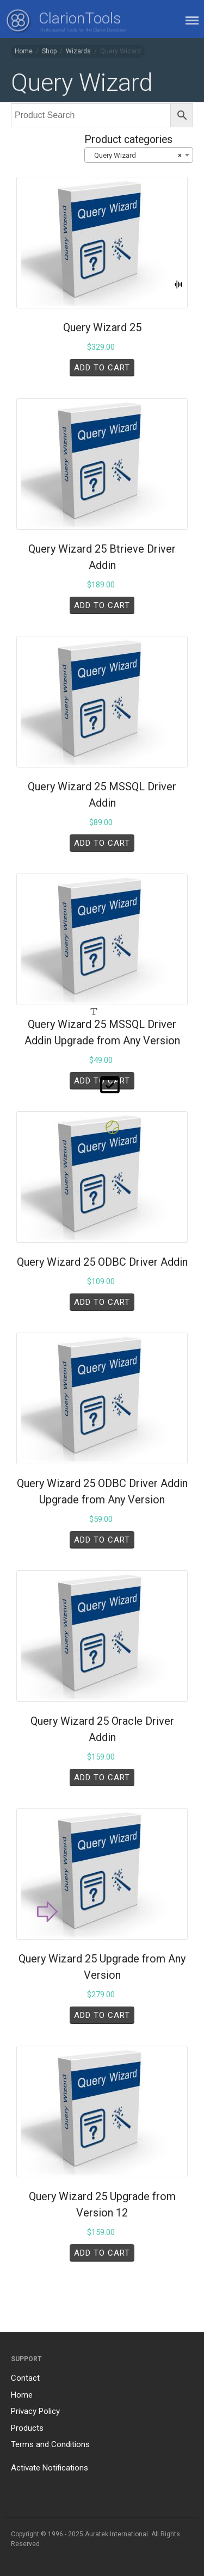 The image size is (204, 2576). What do you see at coordinates (112, 1127) in the screenshot?
I see `access tennis or sports-related content` at bounding box center [112, 1127].